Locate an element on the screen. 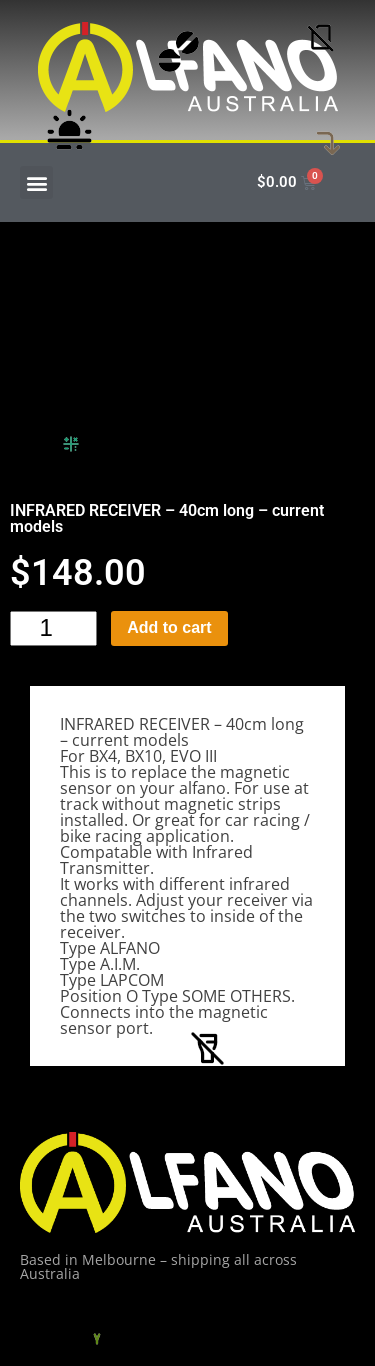 This screenshot has height=1366, width=375. move content to the right and down is located at coordinates (327, 142).